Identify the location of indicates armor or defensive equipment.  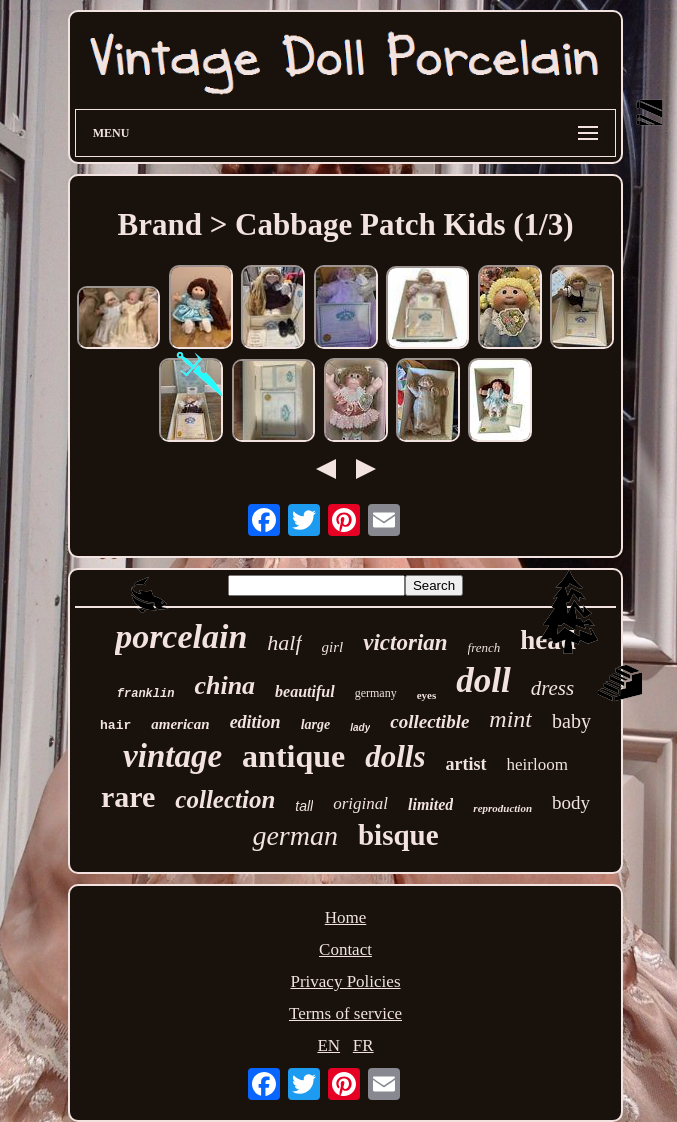
(649, 112).